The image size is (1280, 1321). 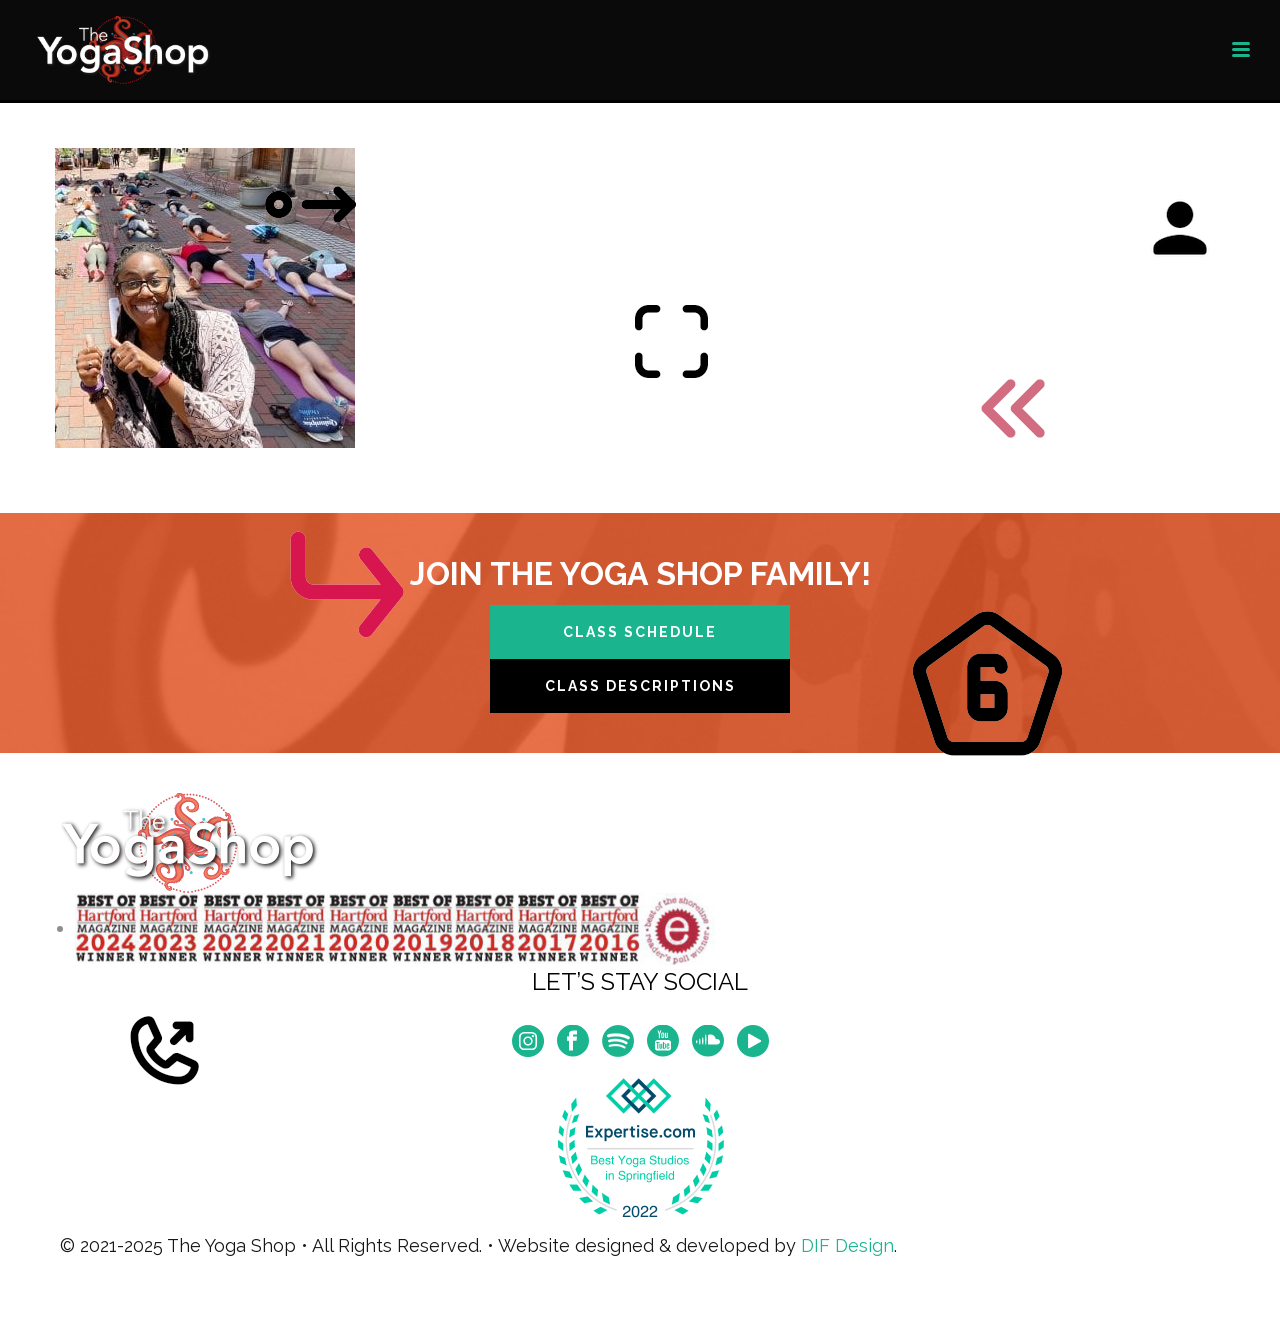 What do you see at coordinates (1180, 228) in the screenshot?
I see `view your profile` at bounding box center [1180, 228].